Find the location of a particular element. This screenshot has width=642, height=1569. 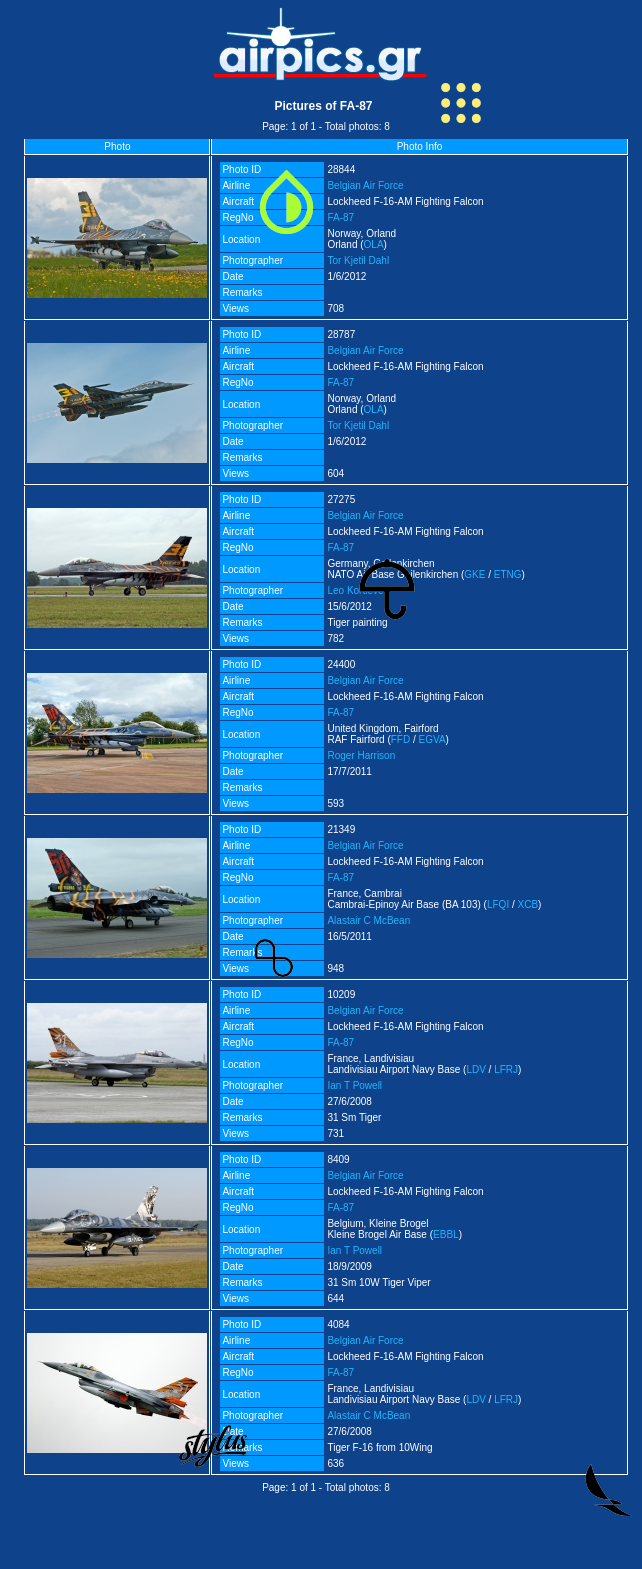

NextBillion.ai company logo is located at coordinates (274, 958).